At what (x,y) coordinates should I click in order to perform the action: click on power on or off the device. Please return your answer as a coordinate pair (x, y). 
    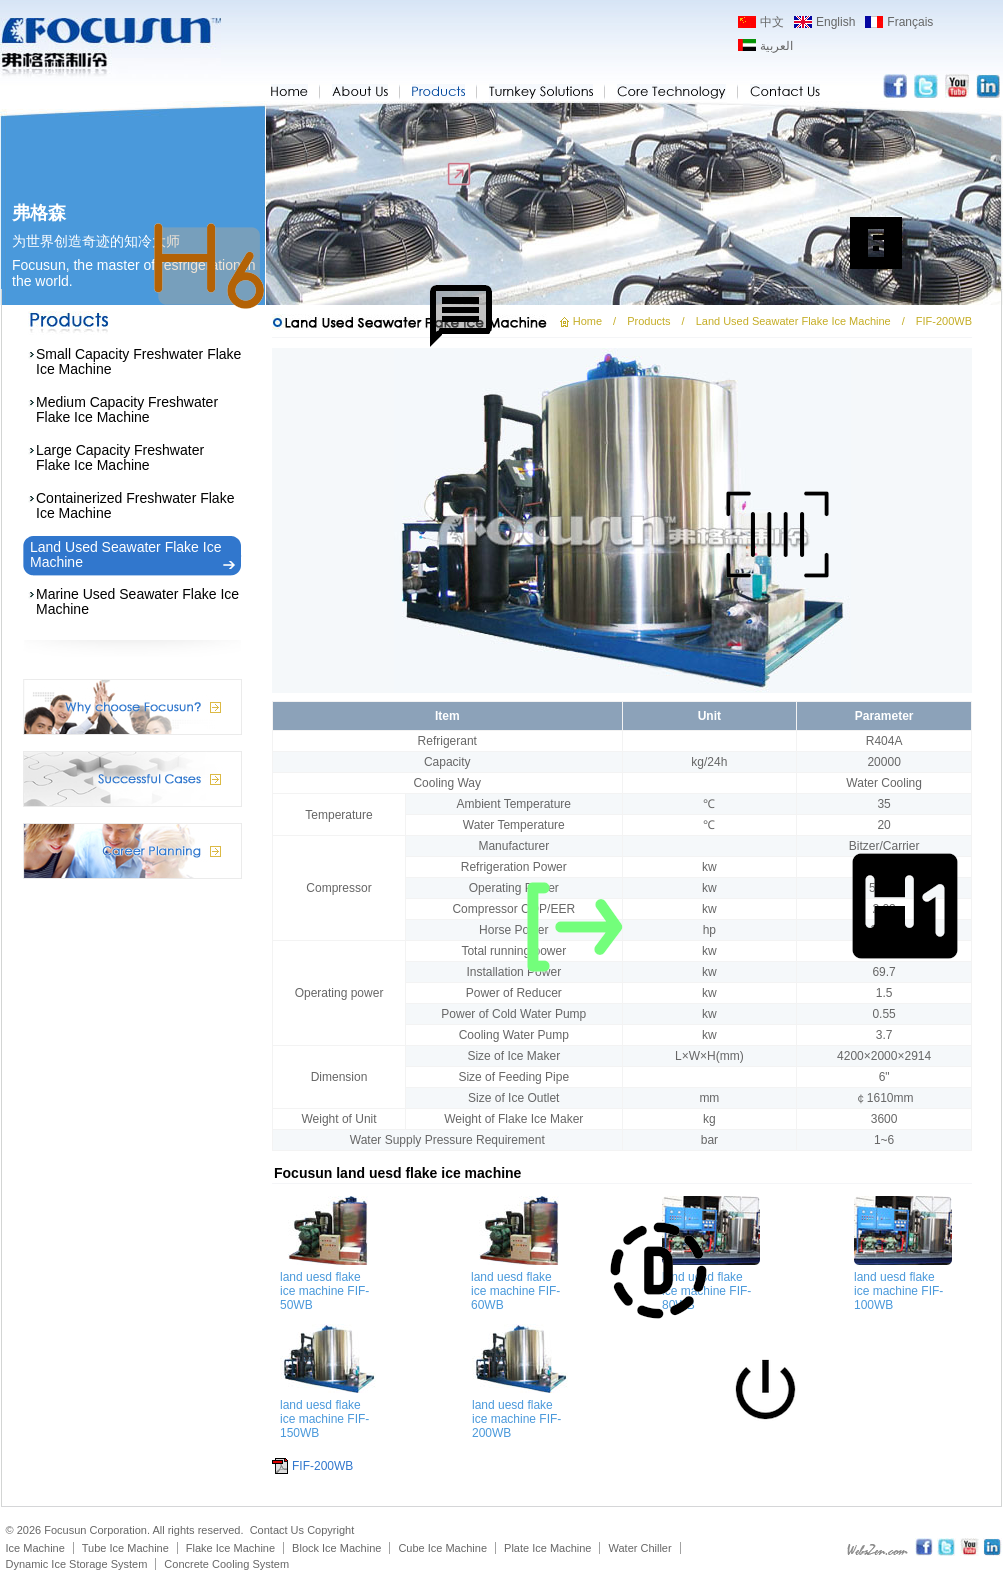
    Looking at the image, I should click on (765, 1389).